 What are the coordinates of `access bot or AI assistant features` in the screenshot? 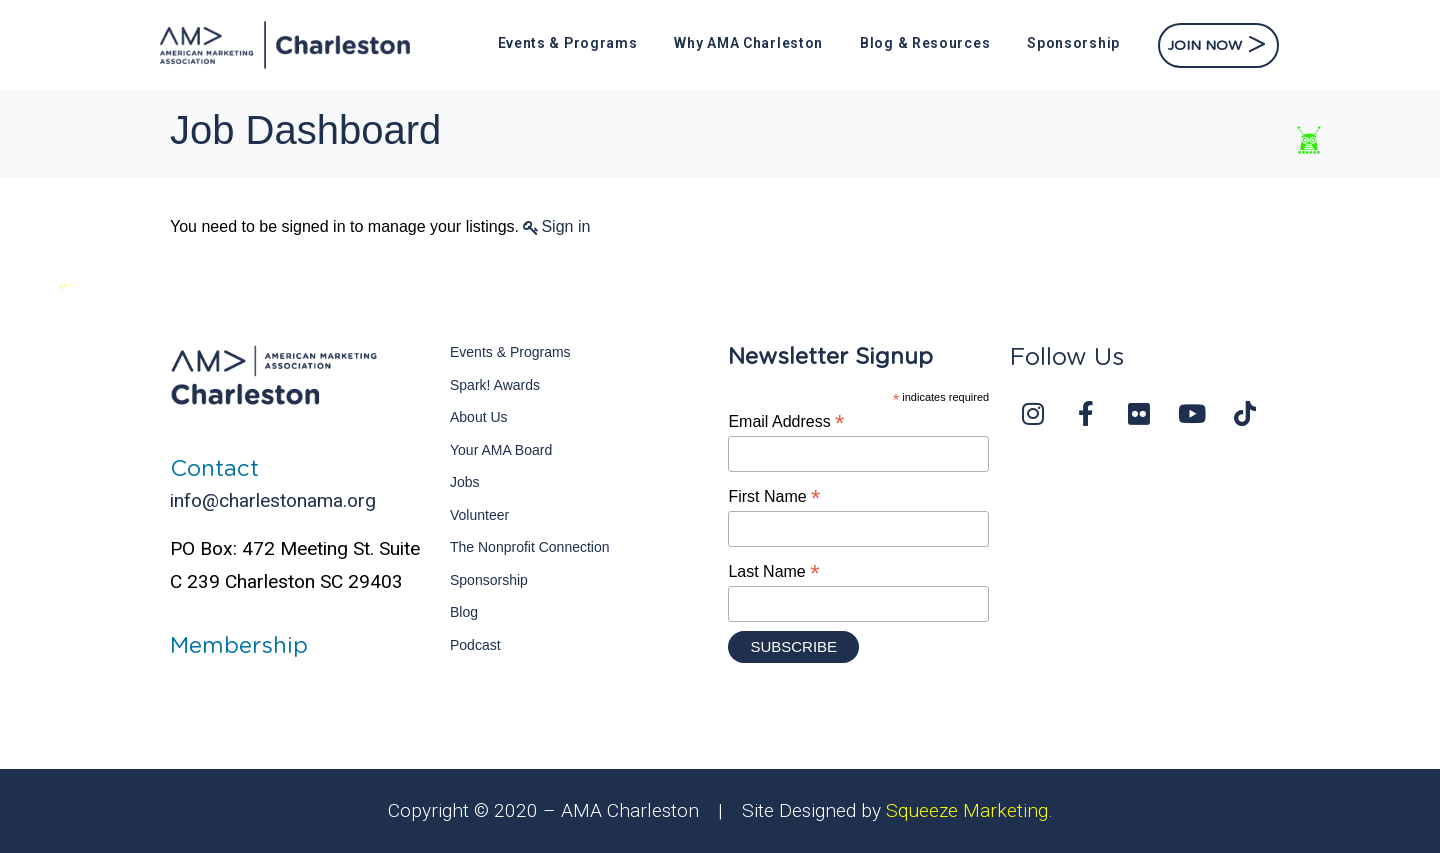 It's located at (1309, 140).